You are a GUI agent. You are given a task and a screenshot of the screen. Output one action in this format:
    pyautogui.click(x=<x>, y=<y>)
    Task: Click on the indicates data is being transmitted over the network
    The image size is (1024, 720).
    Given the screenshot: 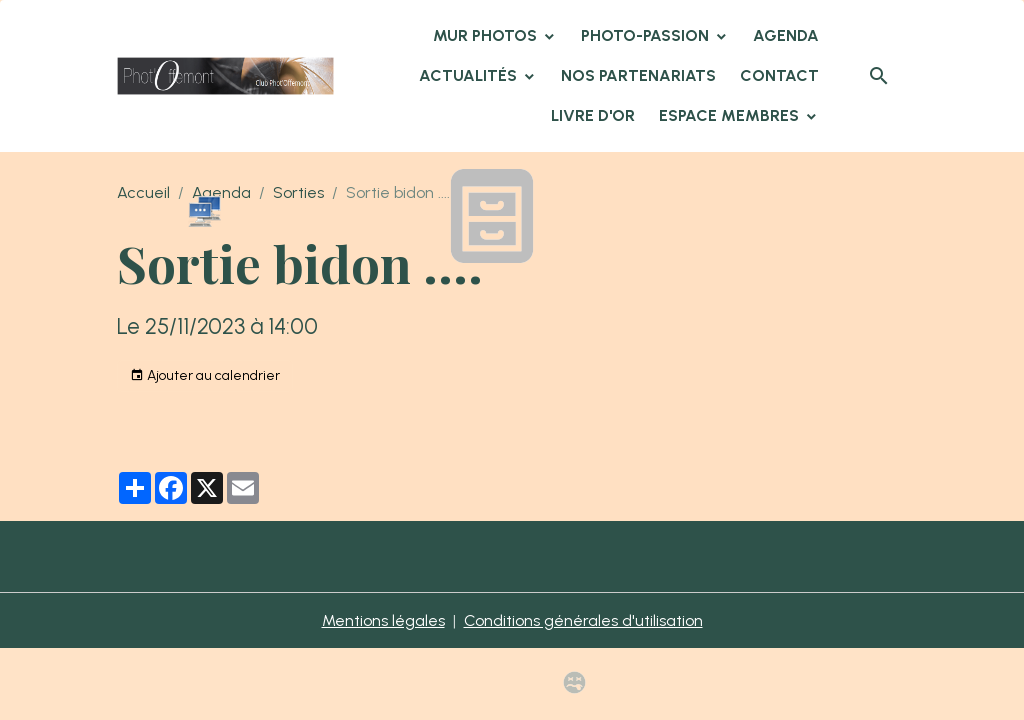 What is the action you would take?
    pyautogui.click(x=204, y=211)
    